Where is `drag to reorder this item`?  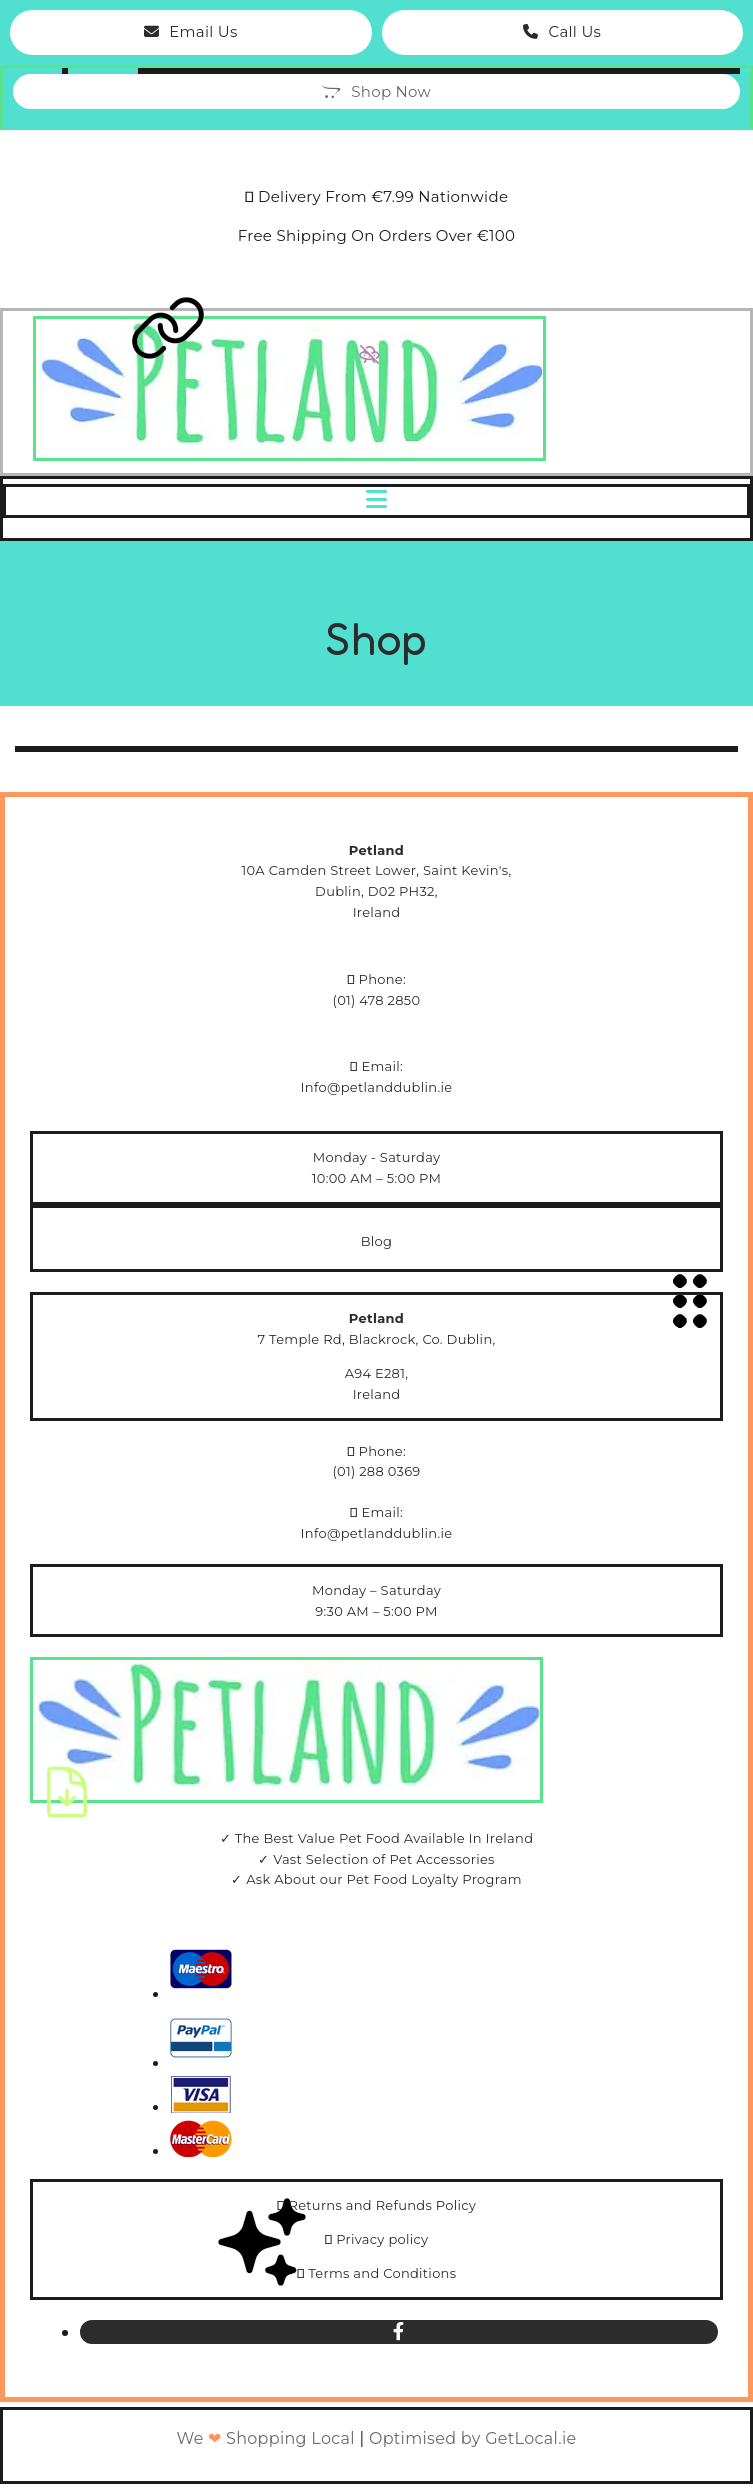
drag to reorder this item is located at coordinates (690, 1301).